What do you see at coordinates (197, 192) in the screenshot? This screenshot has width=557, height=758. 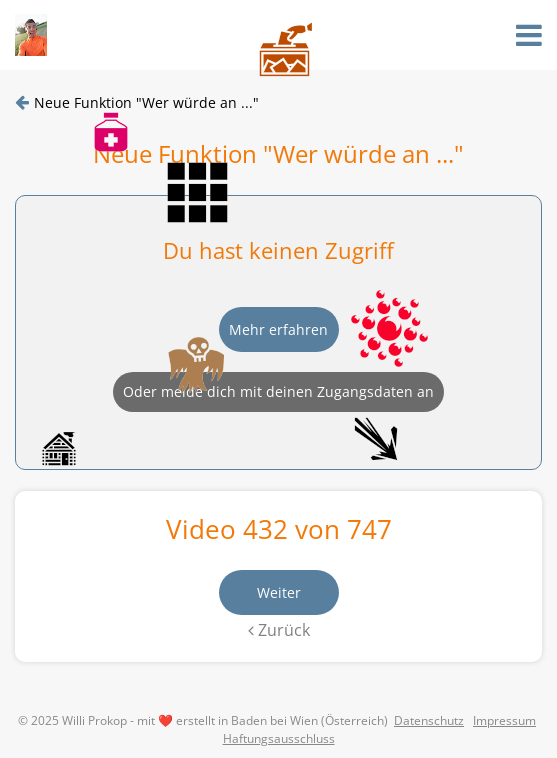 I see `view grid layout` at bounding box center [197, 192].